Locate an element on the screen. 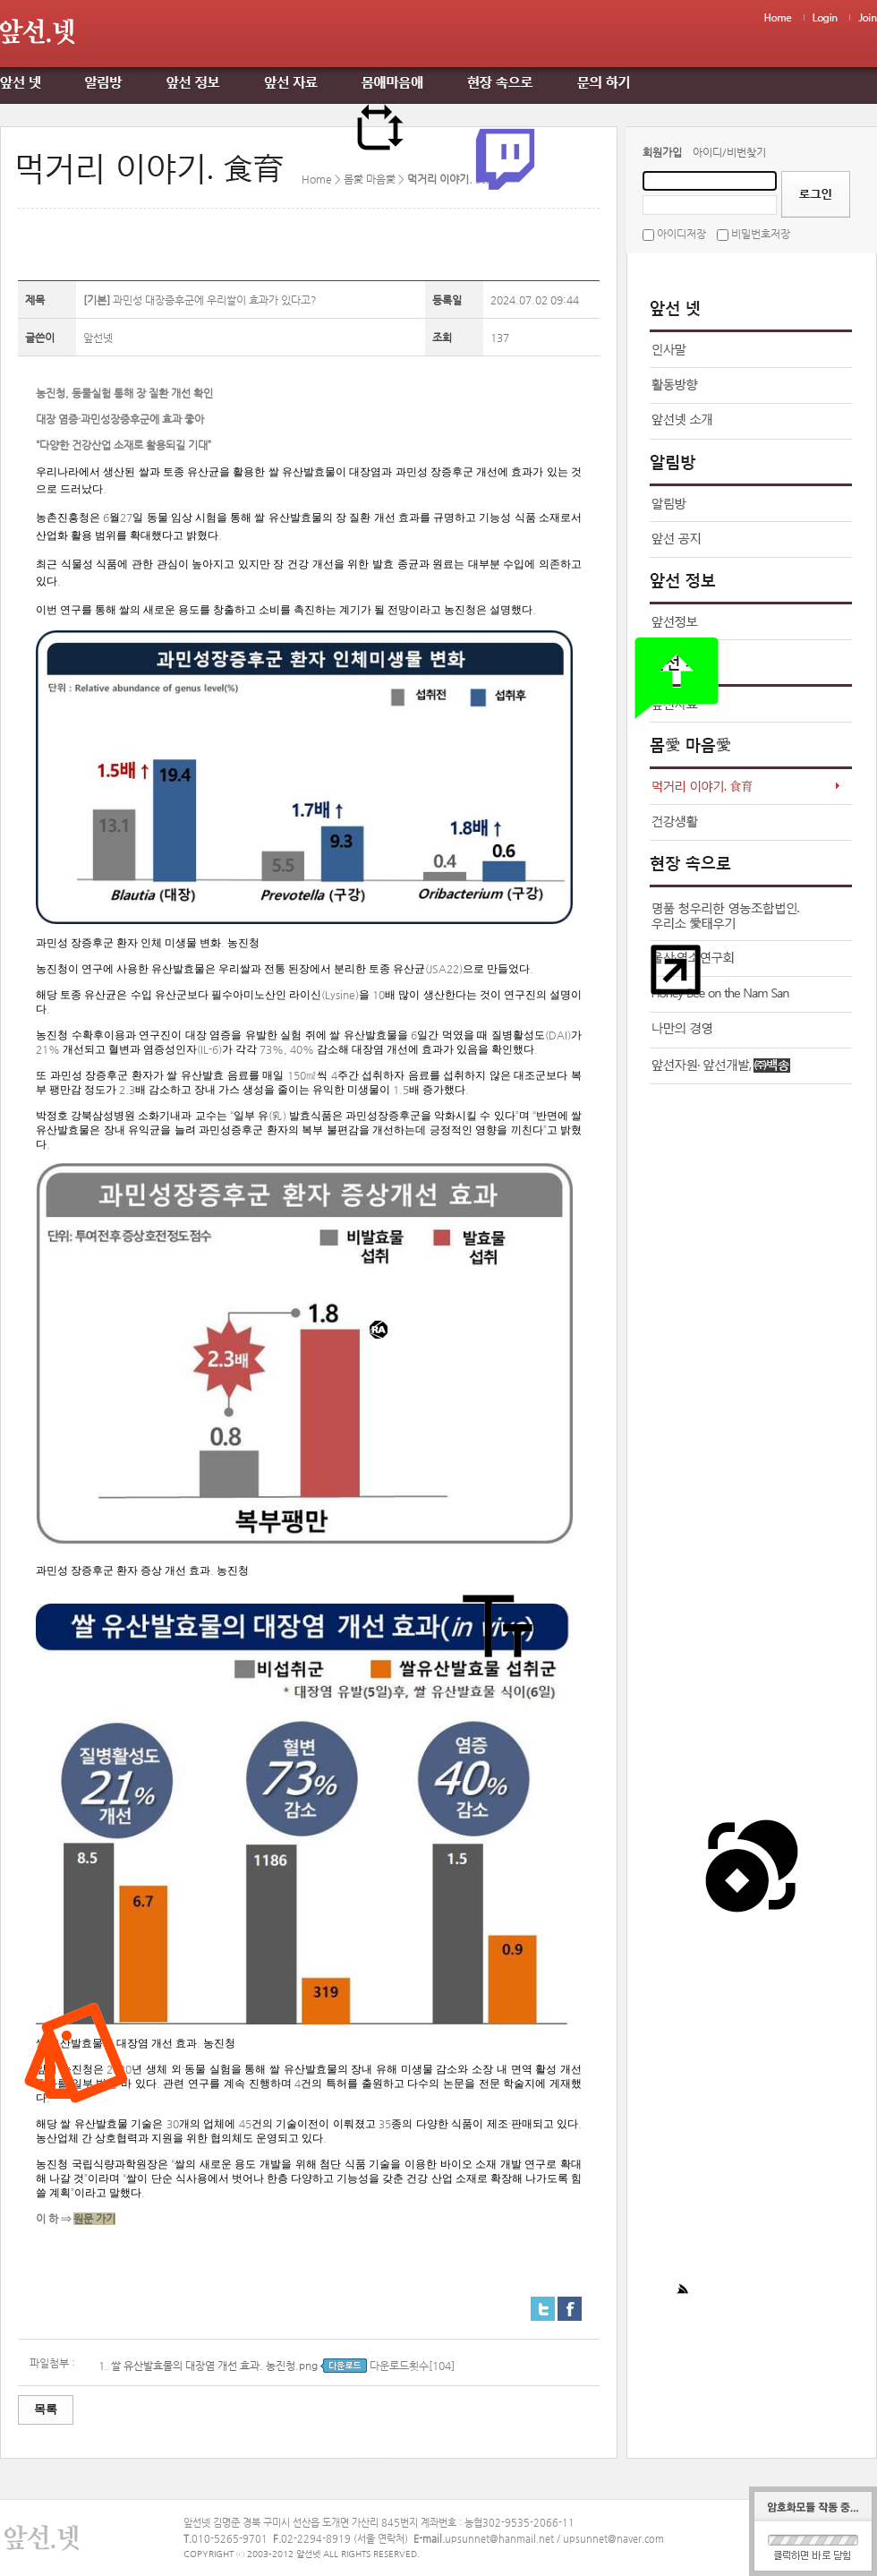 The image size is (877, 2576). adjust text size settings is located at coordinates (499, 1624).